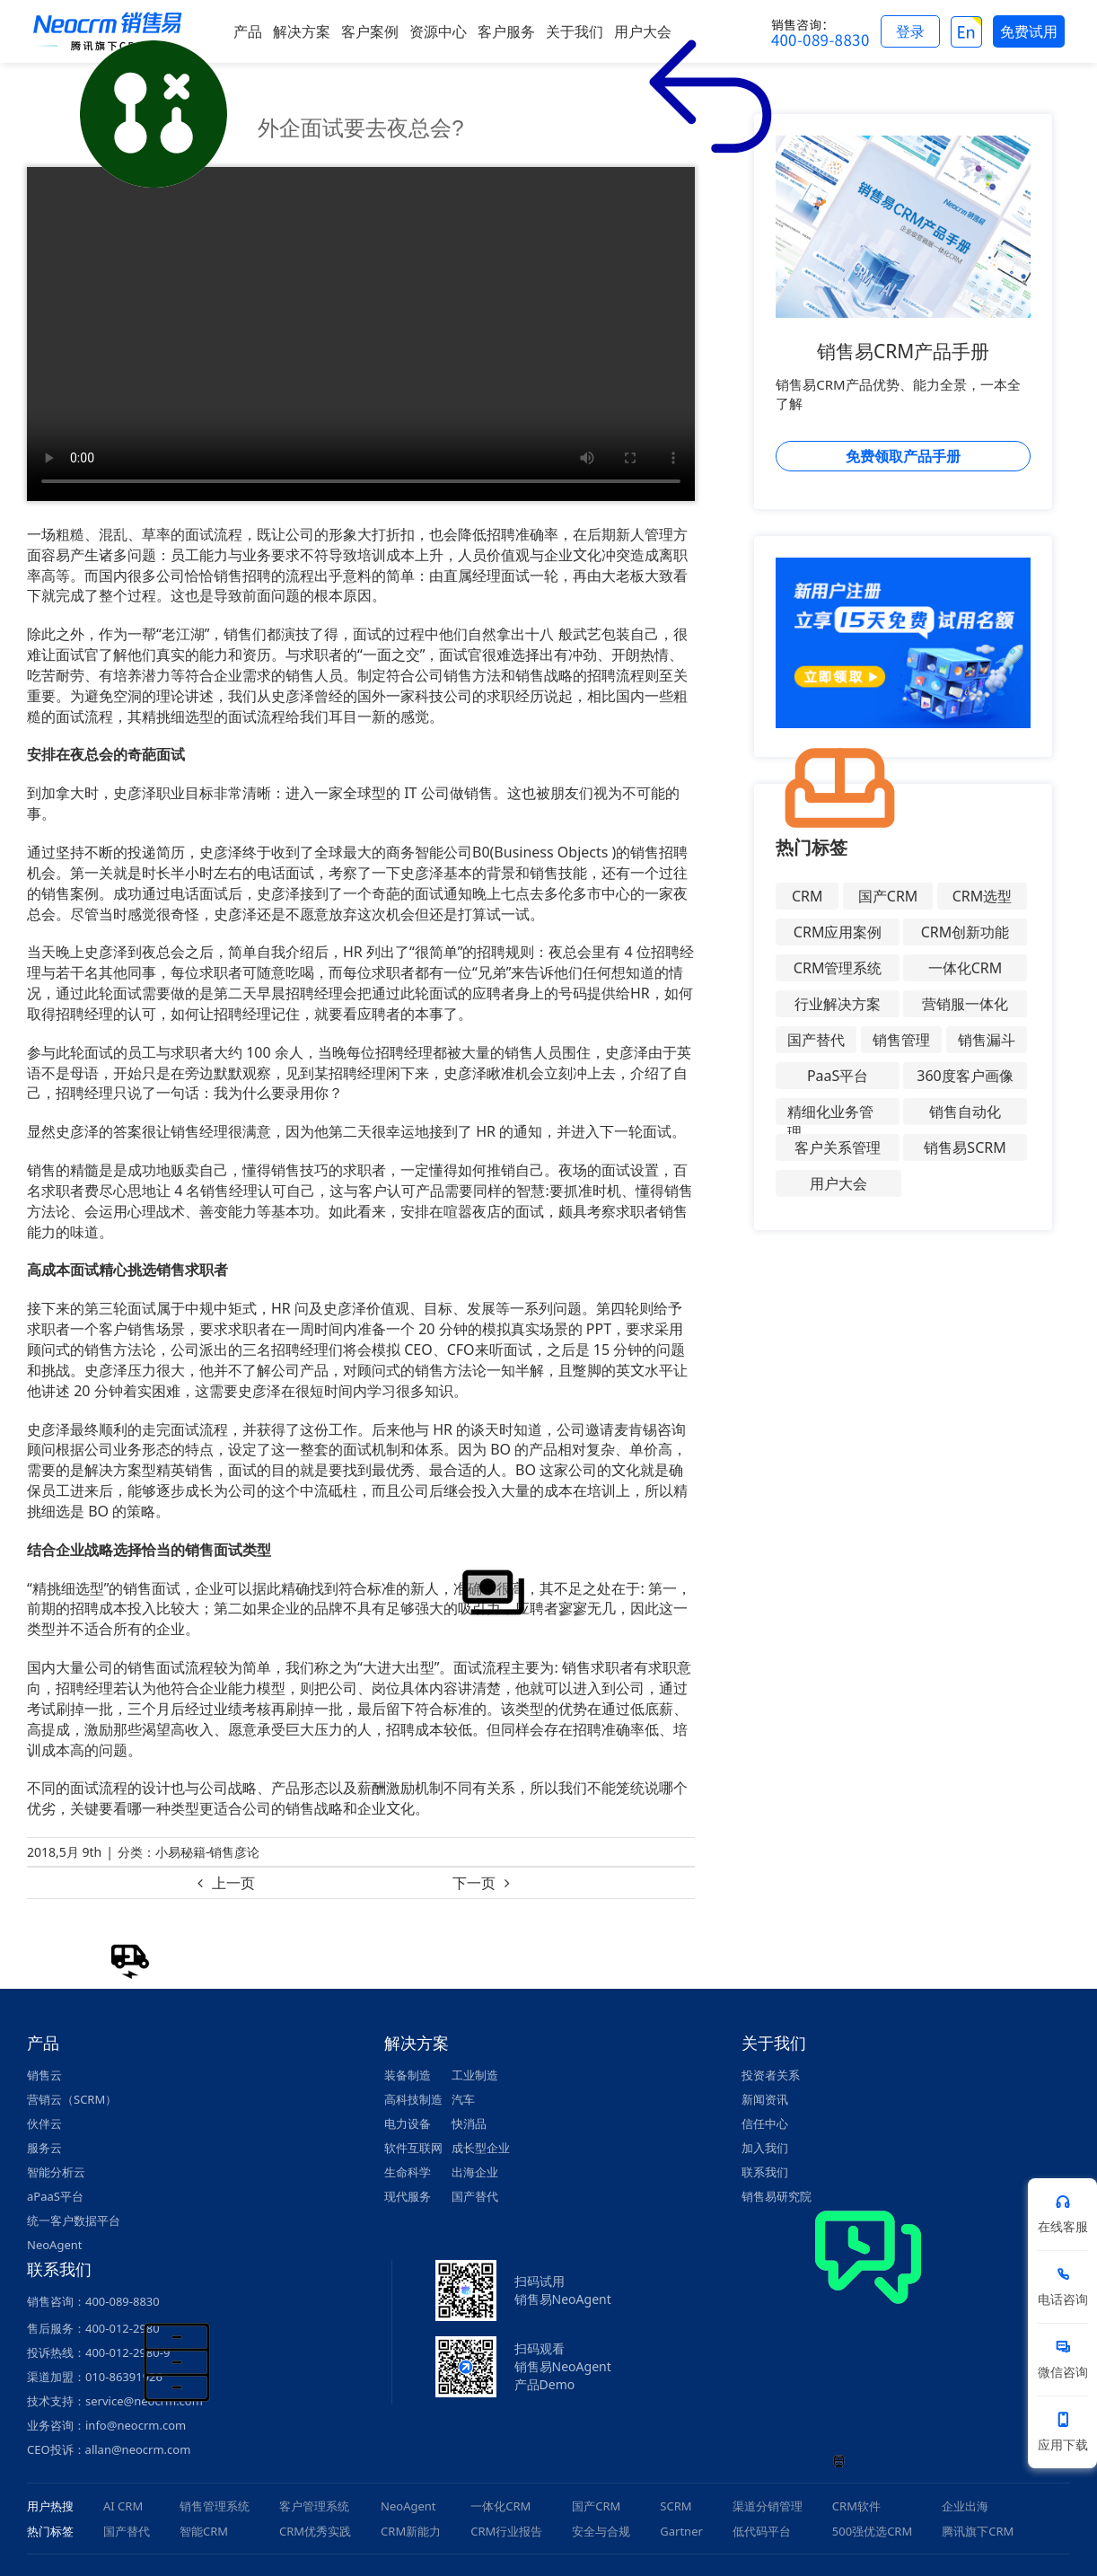 This screenshot has width=1097, height=2576. What do you see at coordinates (838, 2461) in the screenshot?
I see `get subway or metro directions` at bounding box center [838, 2461].